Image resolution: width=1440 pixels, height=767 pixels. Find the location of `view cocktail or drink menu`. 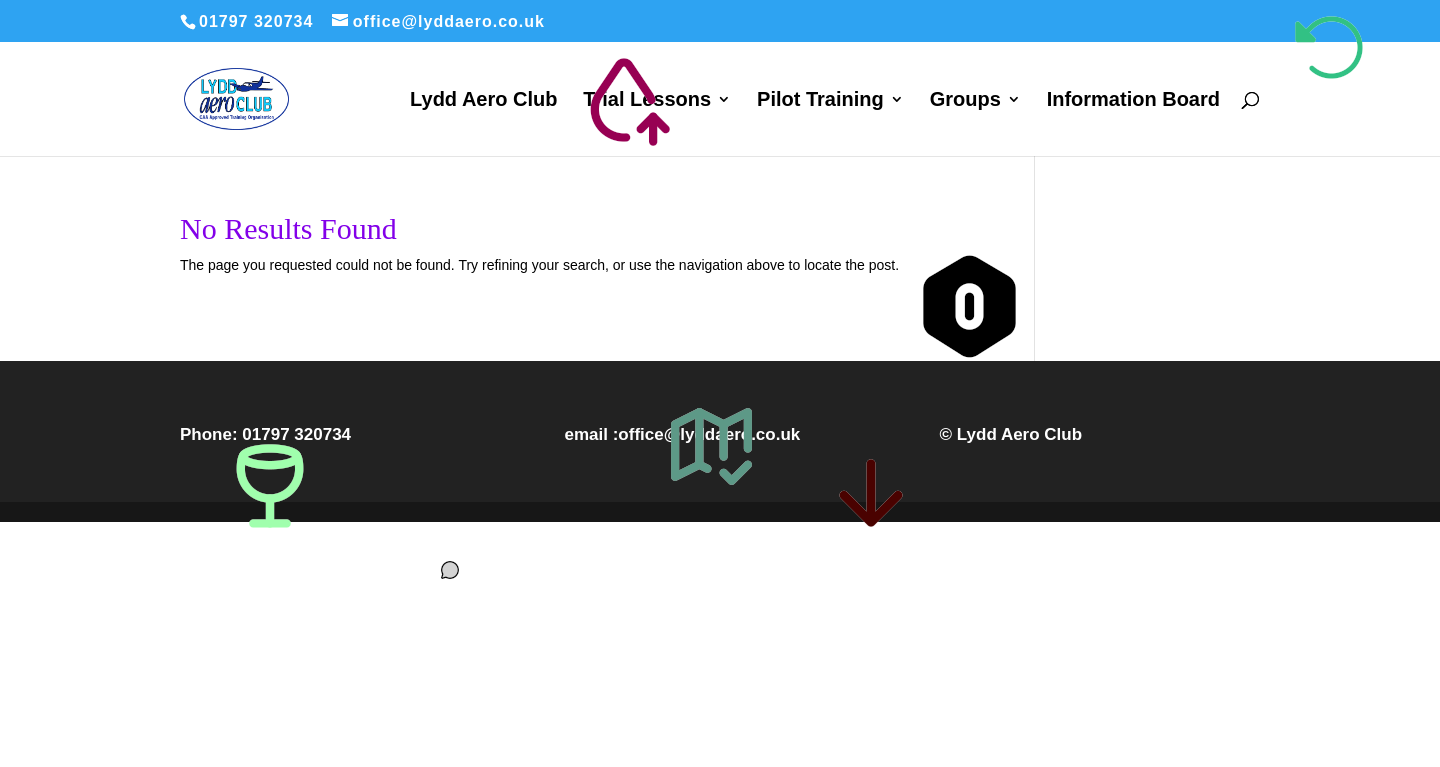

view cocktail or drink menu is located at coordinates (270, 486).